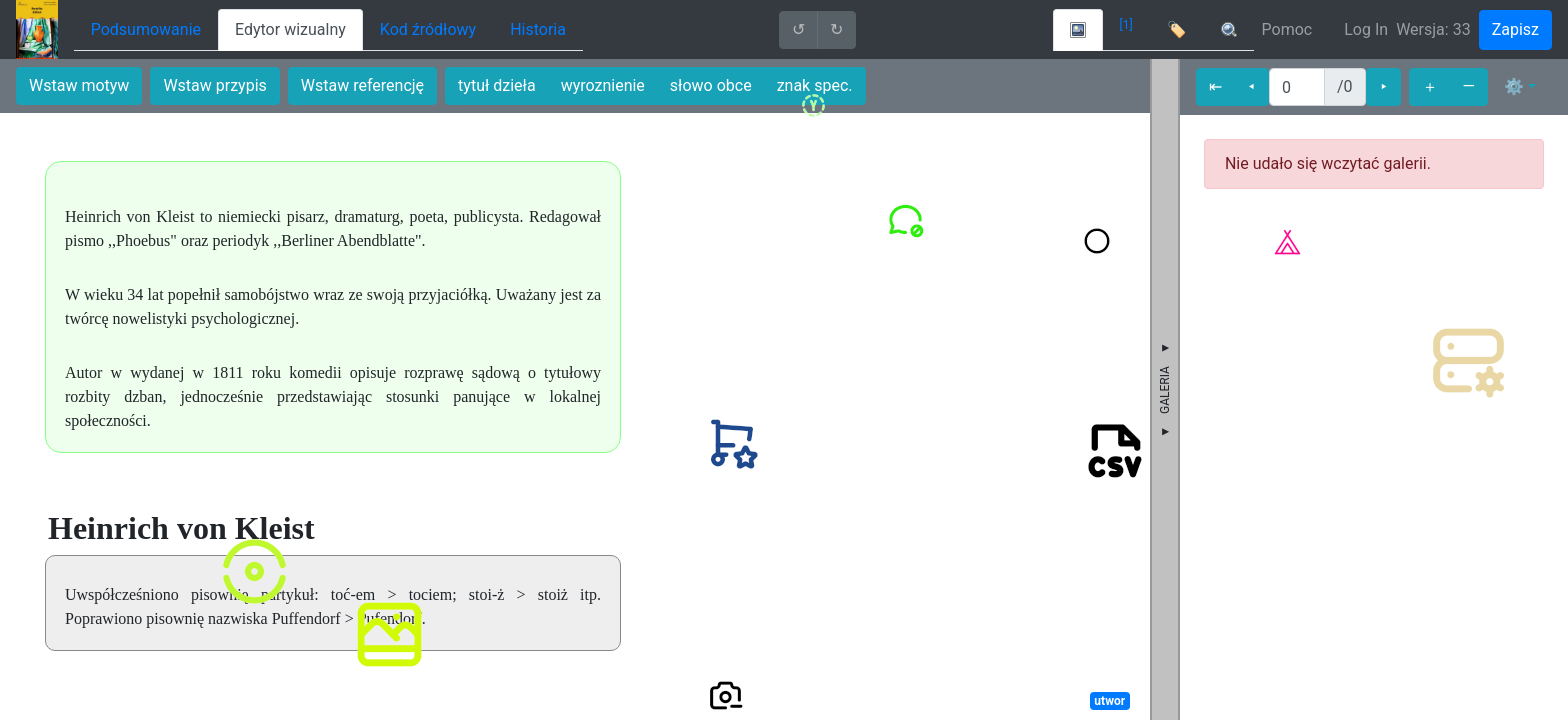  What do you see at coordinates (725, 695) in the screenshot?
I see `remove a photo from selection` at bounding box center [725, 695].